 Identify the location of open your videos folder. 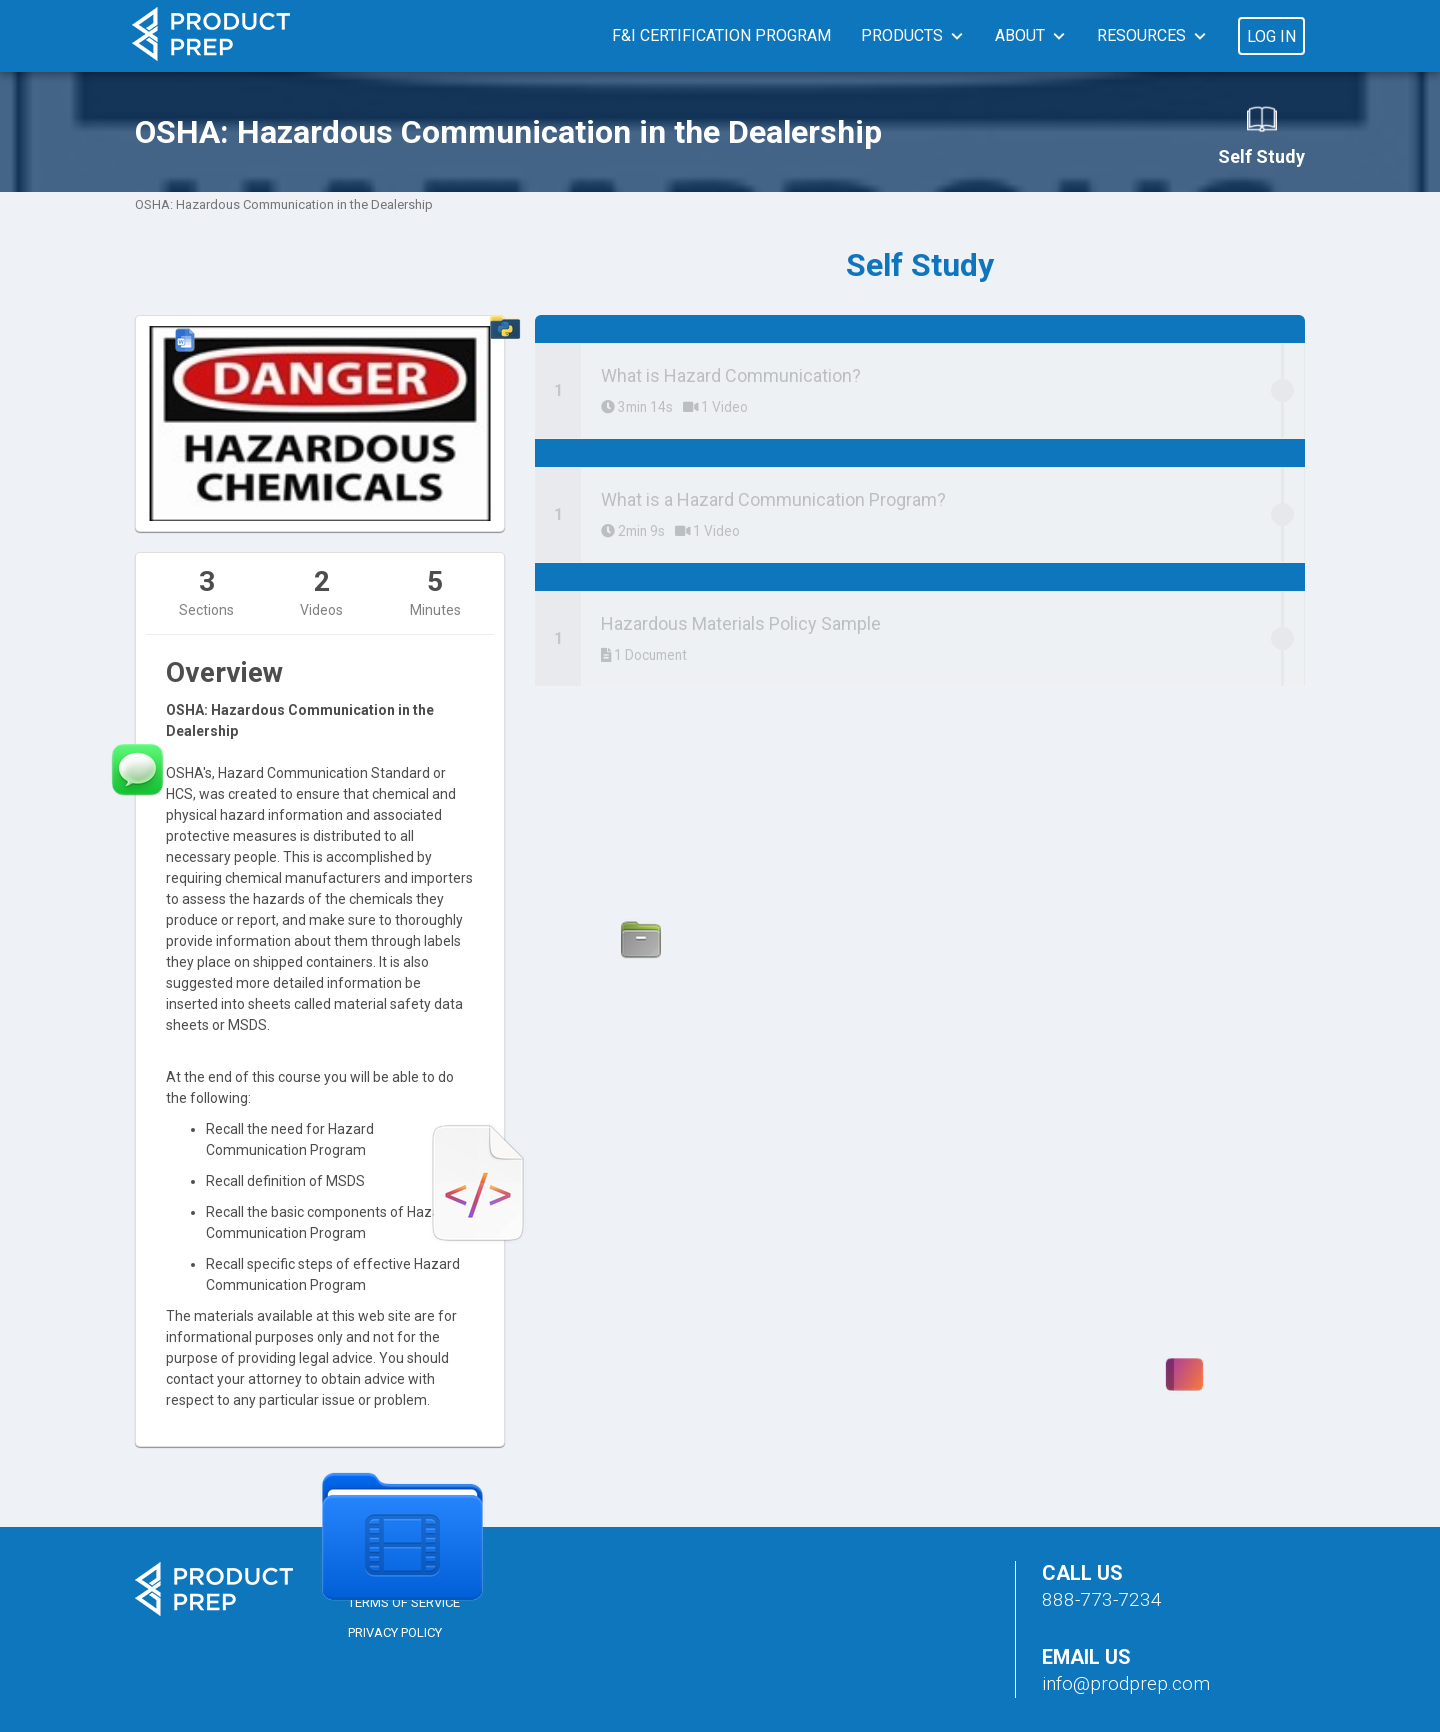
(402, 1536).